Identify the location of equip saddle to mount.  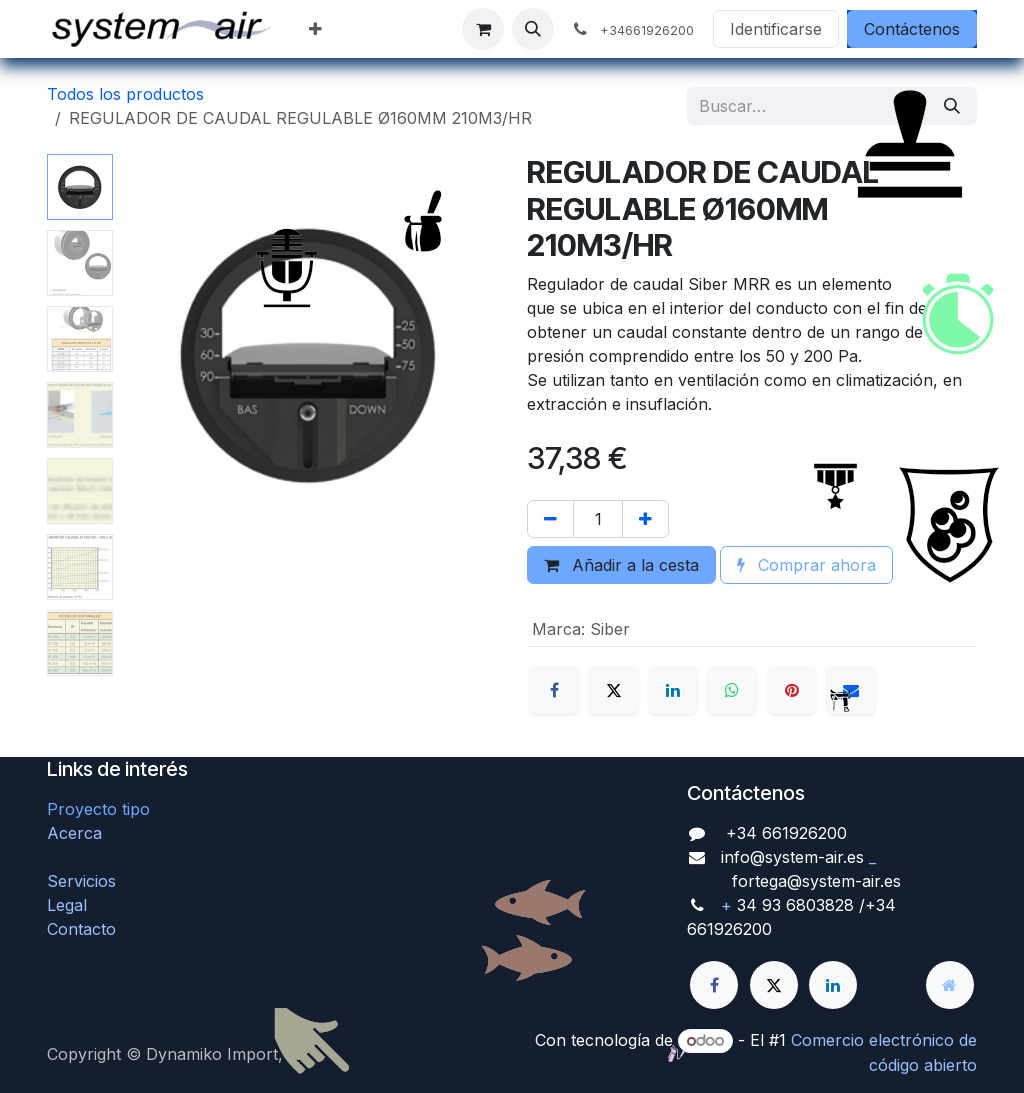
(840, 700).